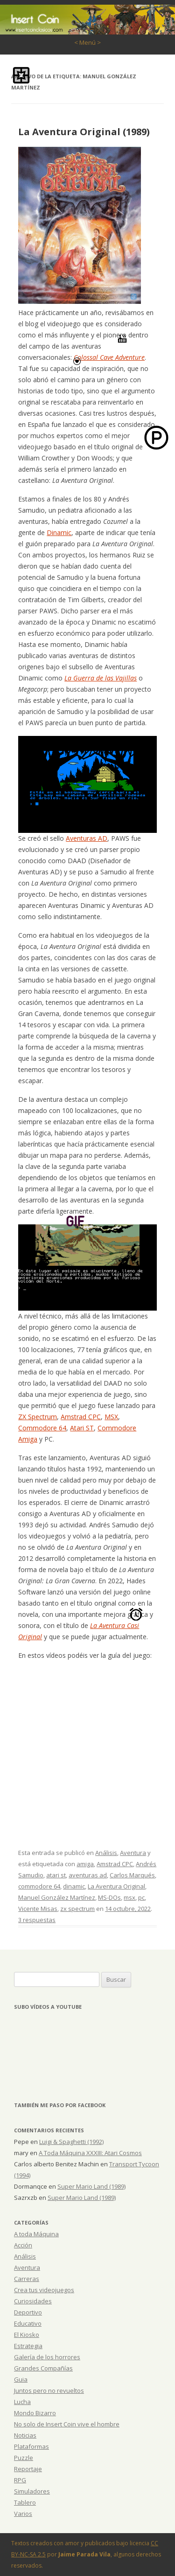 This screenshot has width=175, height=2576. I want to click on insert a GIF into your message, so click(75, 1221).